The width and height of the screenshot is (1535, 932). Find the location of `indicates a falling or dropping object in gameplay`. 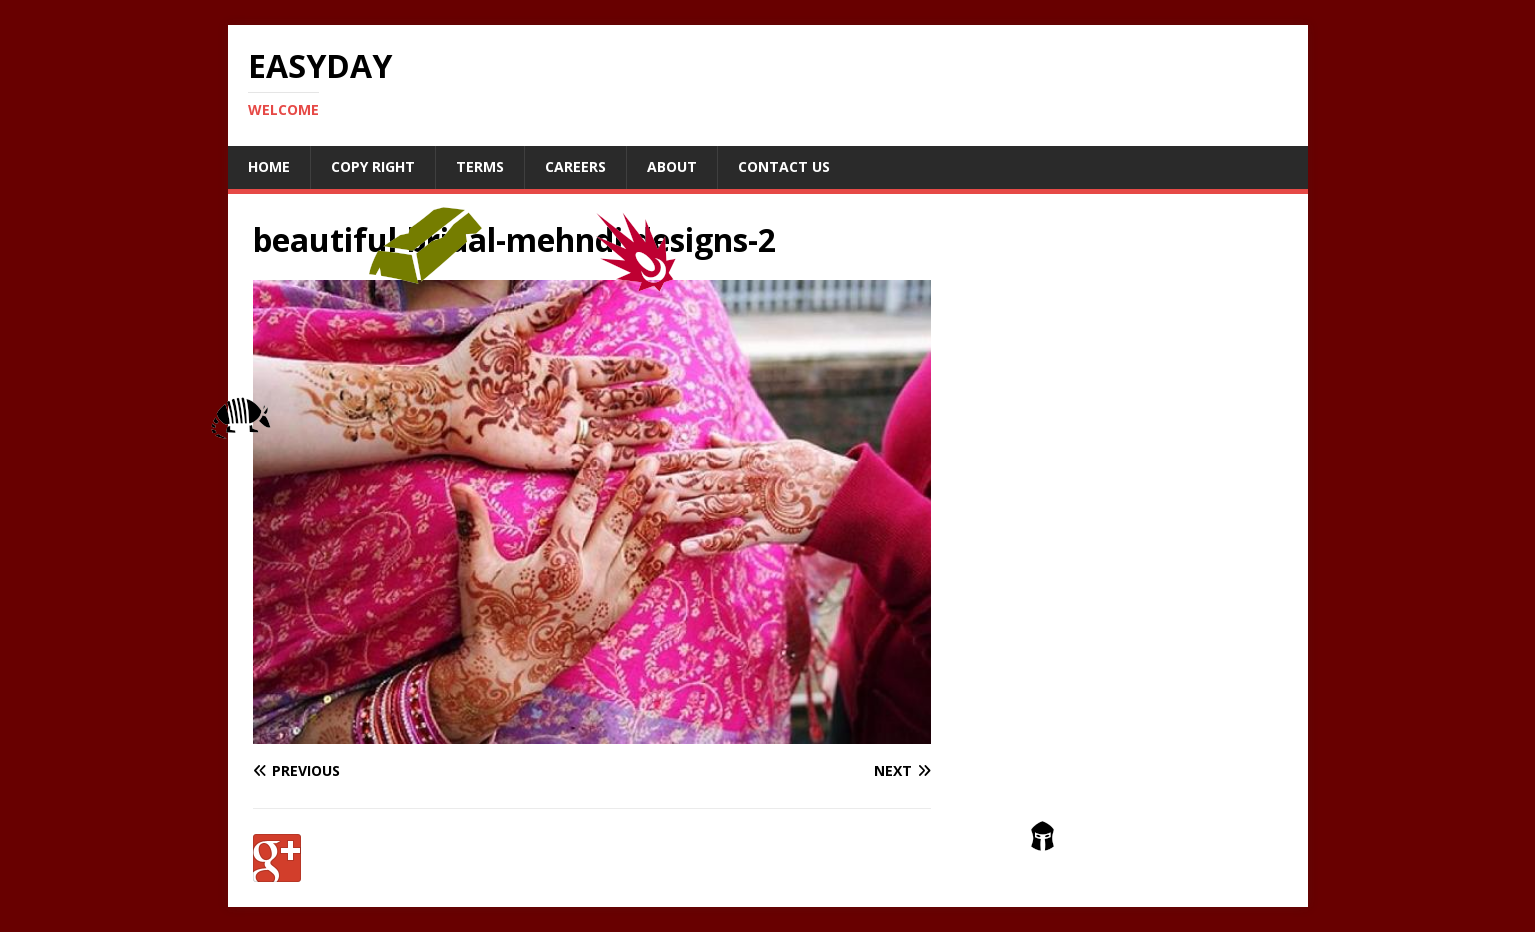

indicates a falling or dropping object in gameplay is located at coordinates (634, 251).